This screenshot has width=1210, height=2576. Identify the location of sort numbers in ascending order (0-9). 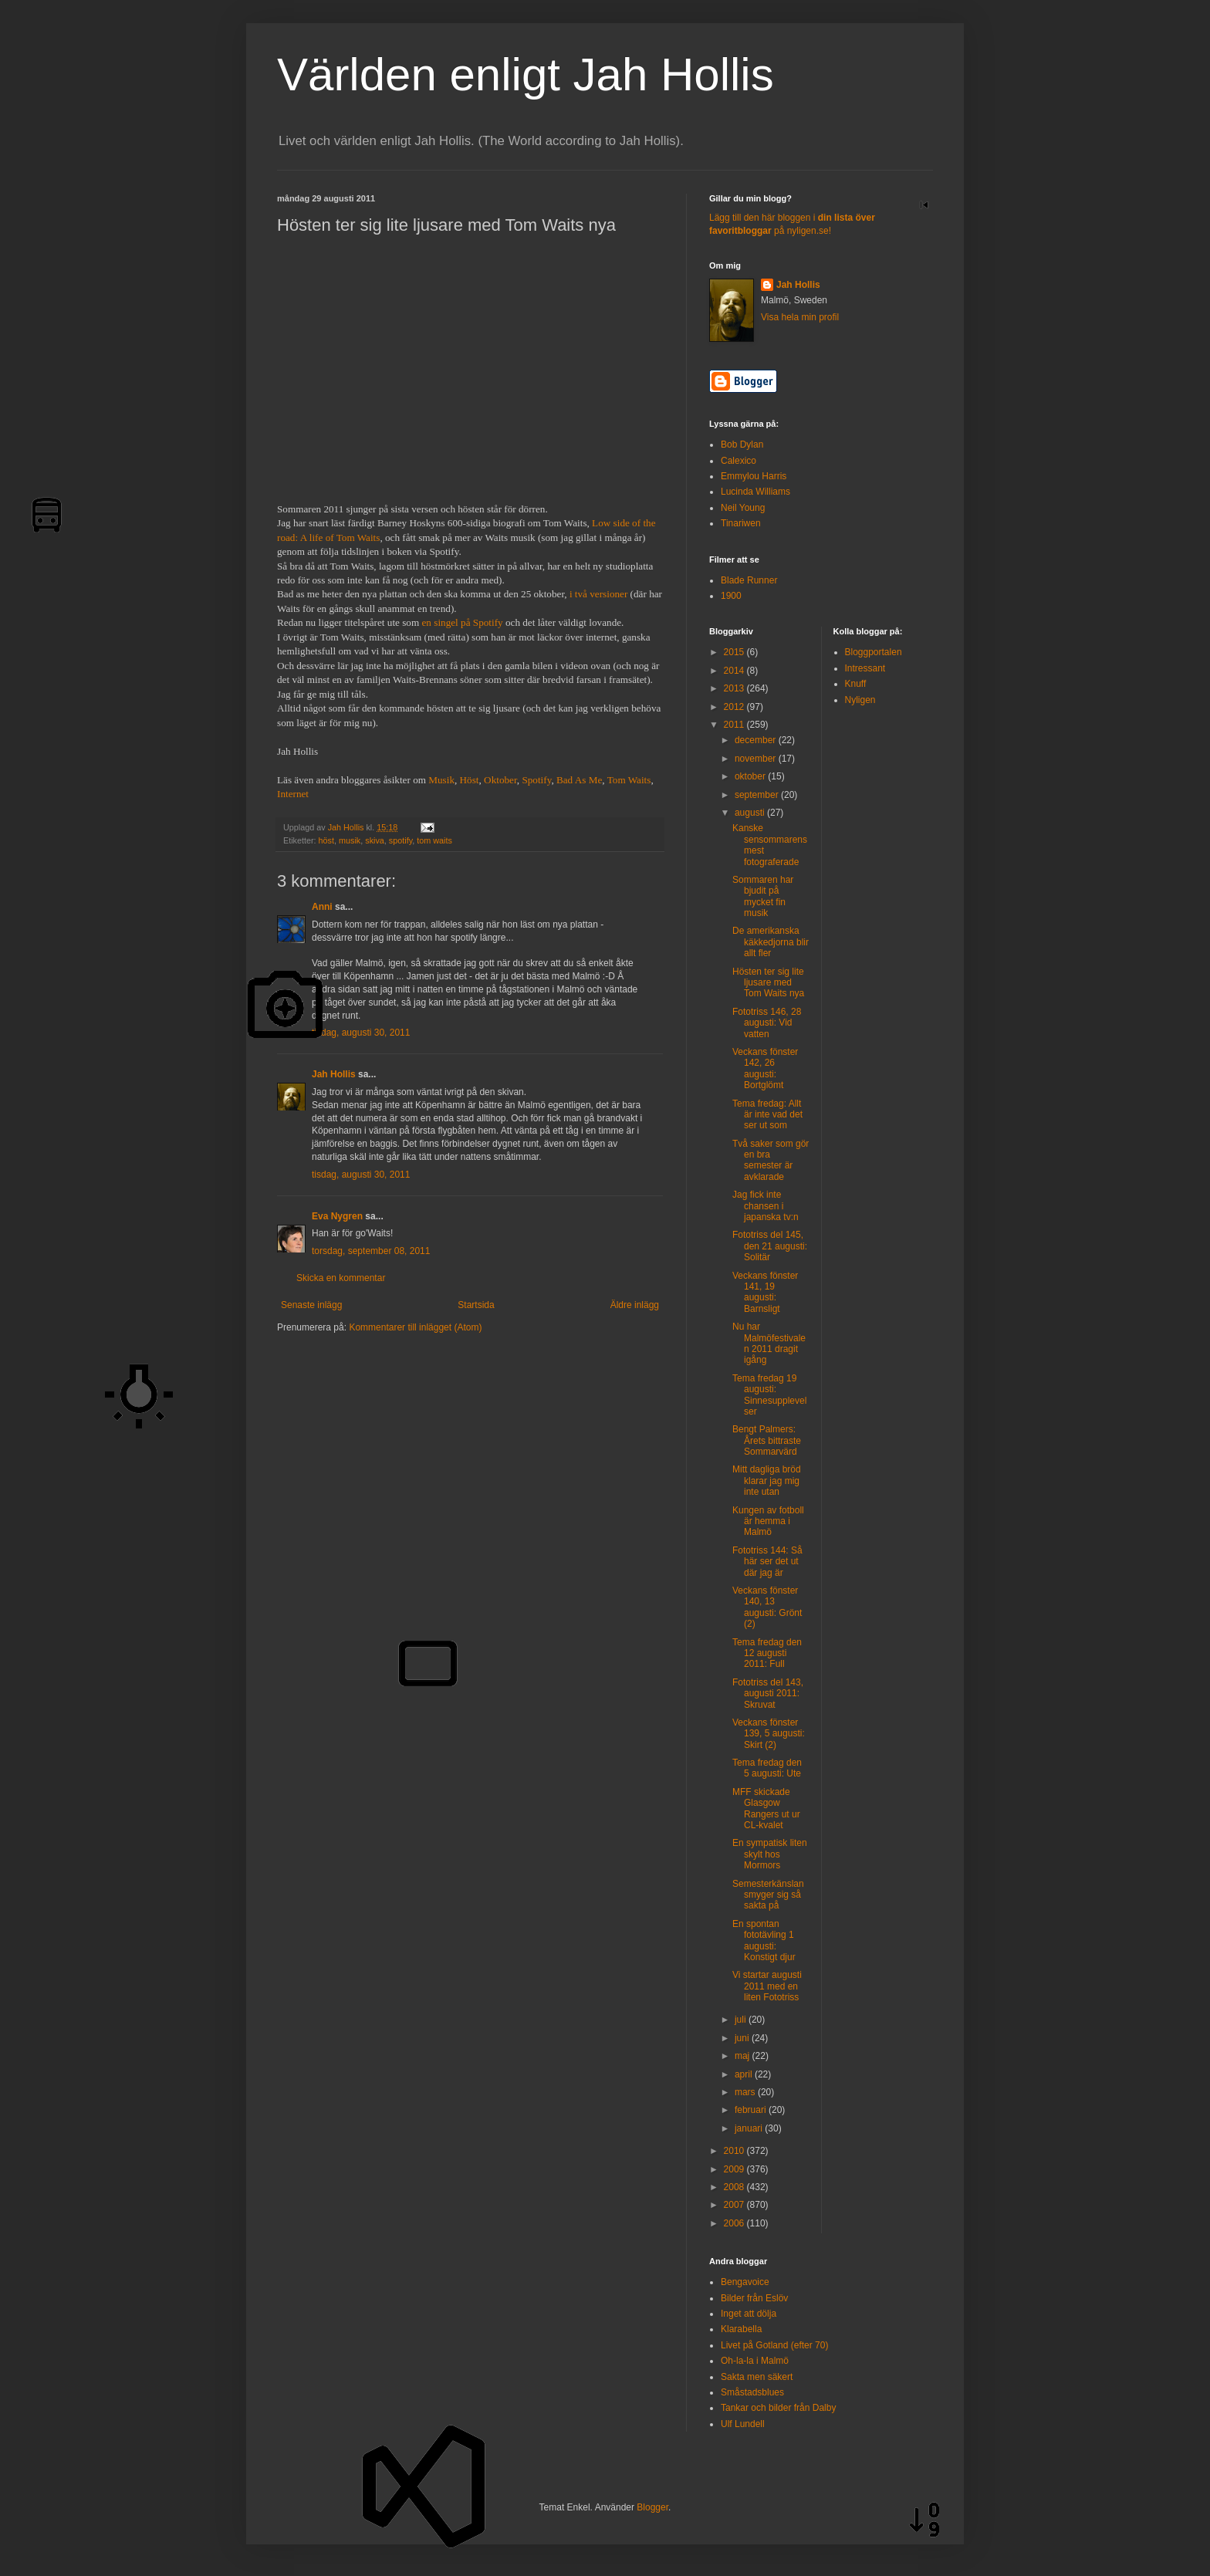
(925, 2520).